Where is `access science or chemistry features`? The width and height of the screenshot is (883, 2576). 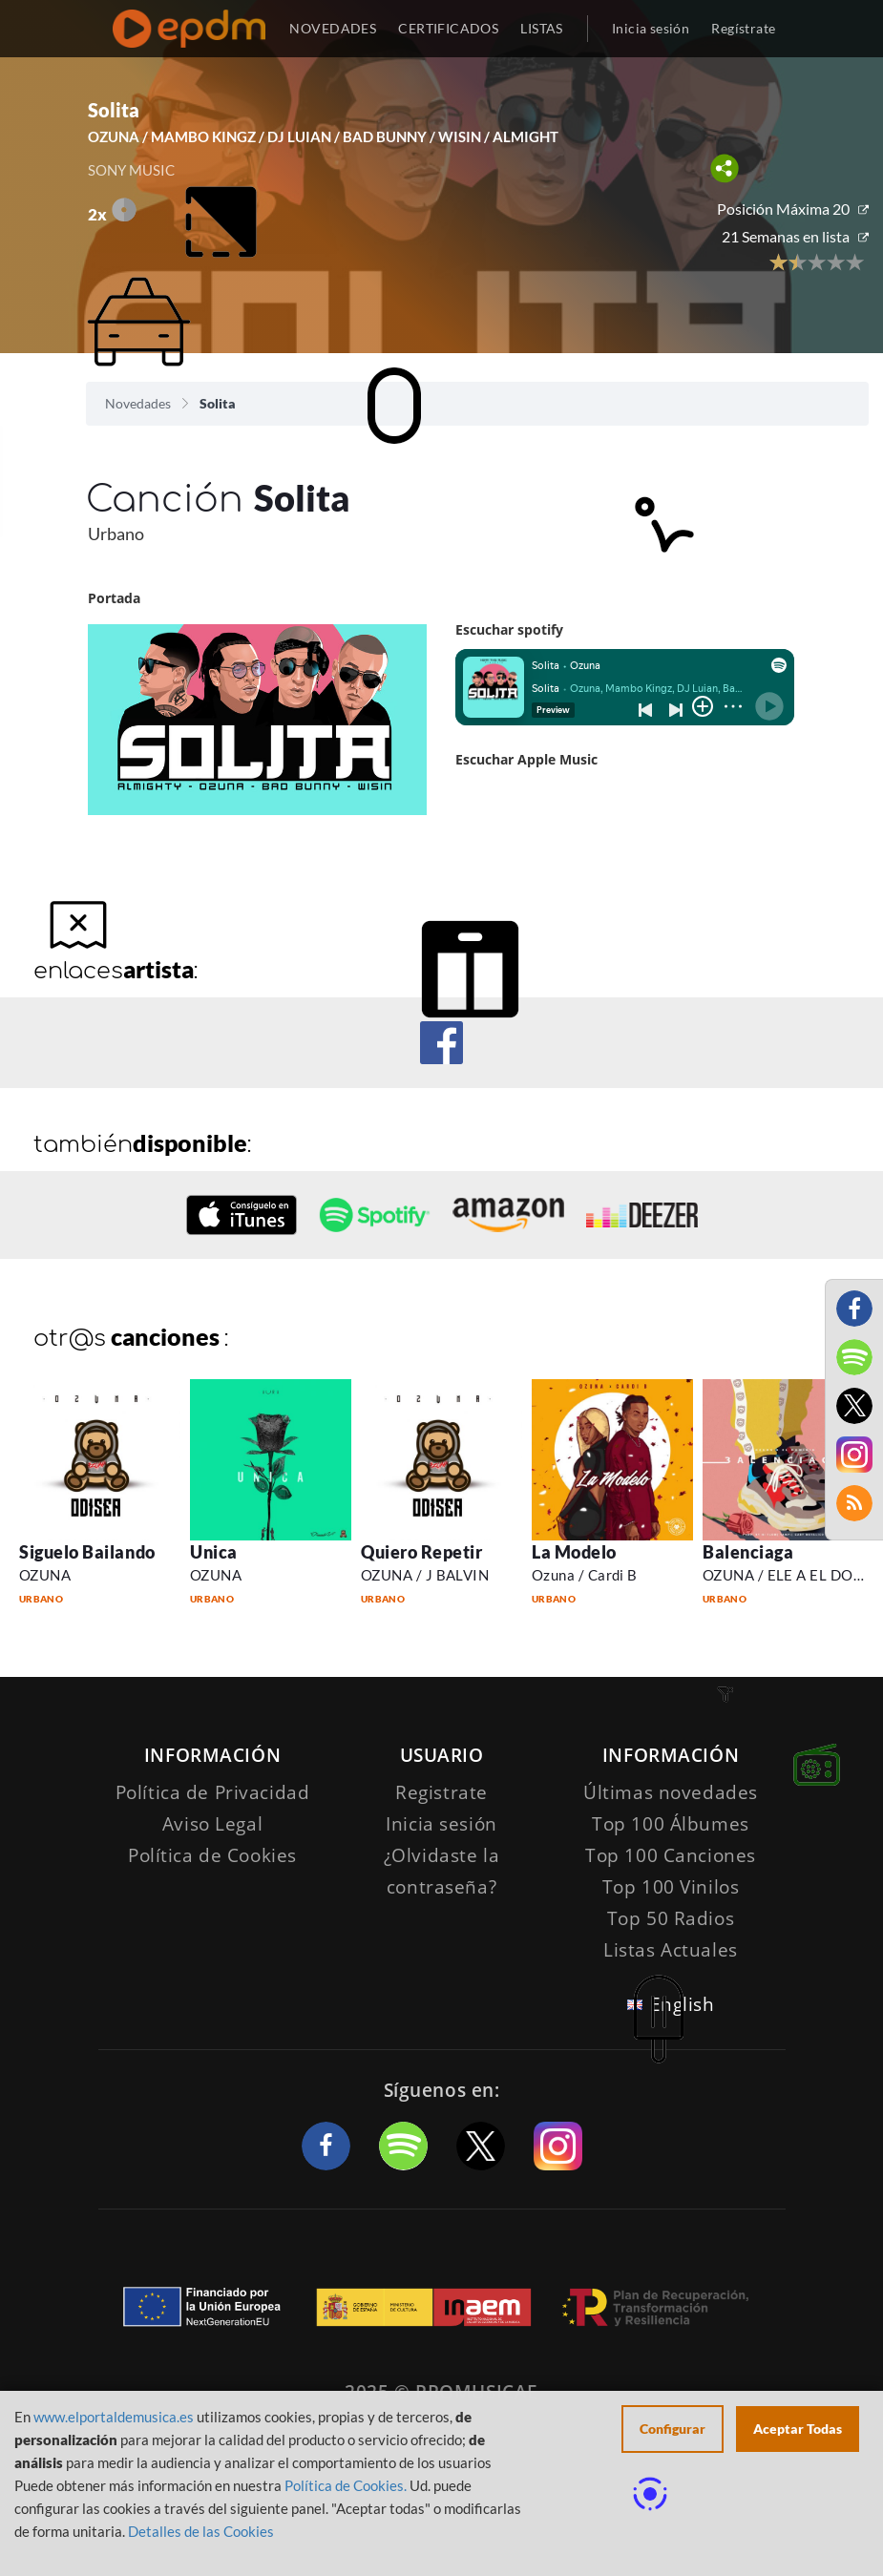
access science or chemistry features is located at coordinates (650, 2494).